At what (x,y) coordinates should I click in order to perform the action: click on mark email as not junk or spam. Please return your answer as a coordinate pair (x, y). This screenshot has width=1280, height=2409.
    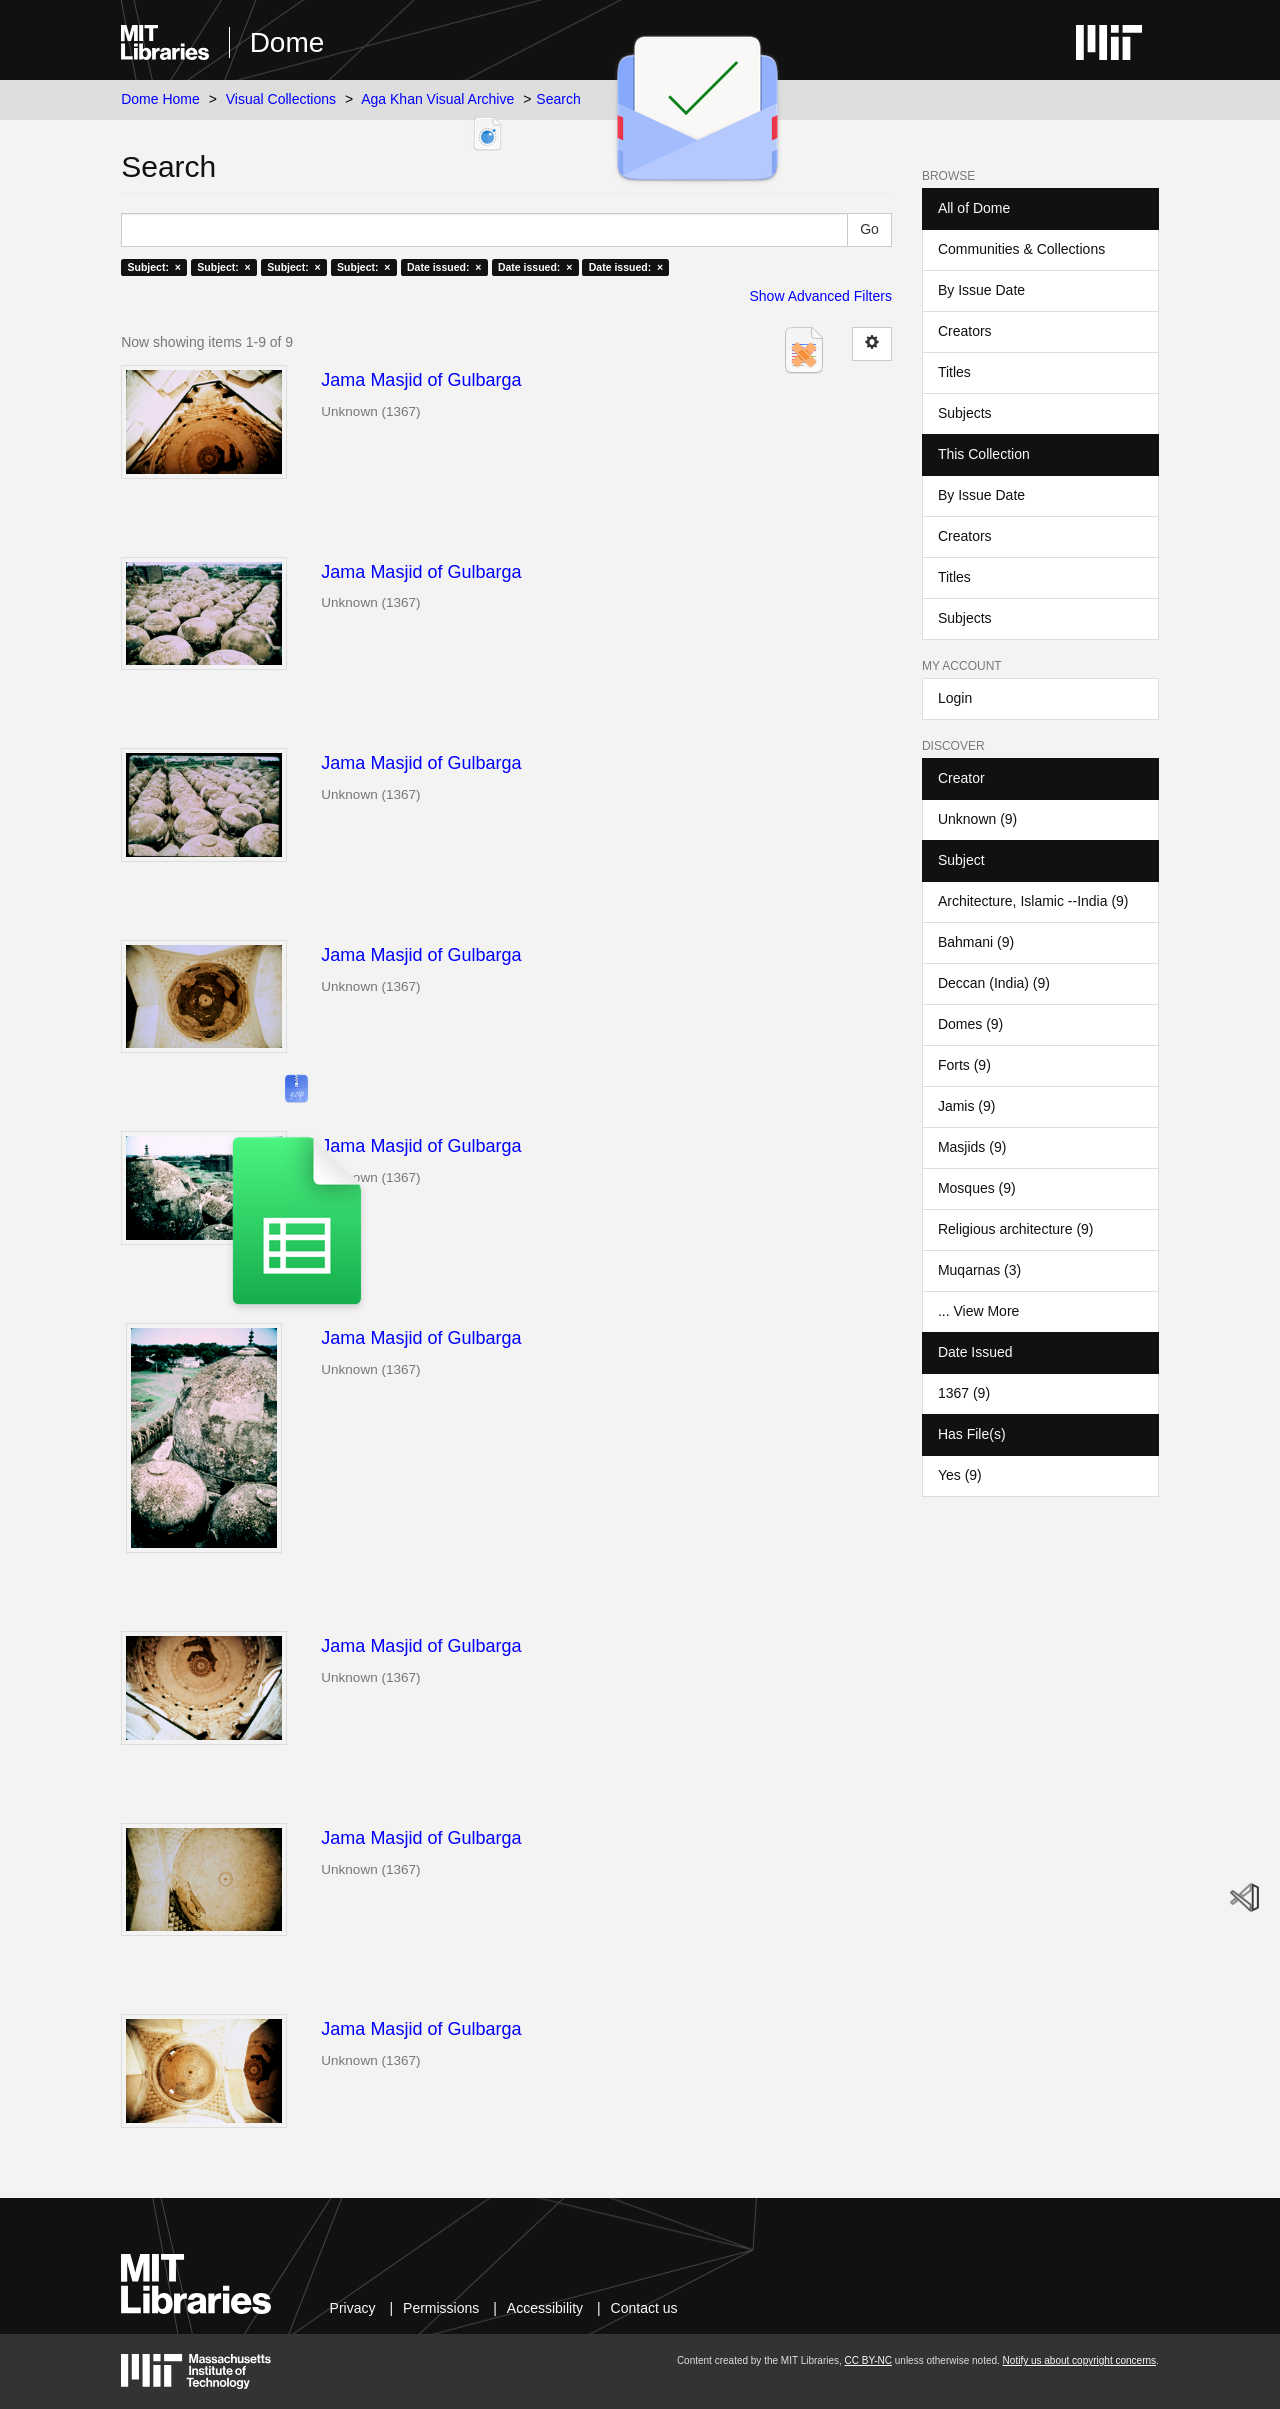
    Looking at the image, I should click on (697, 117).